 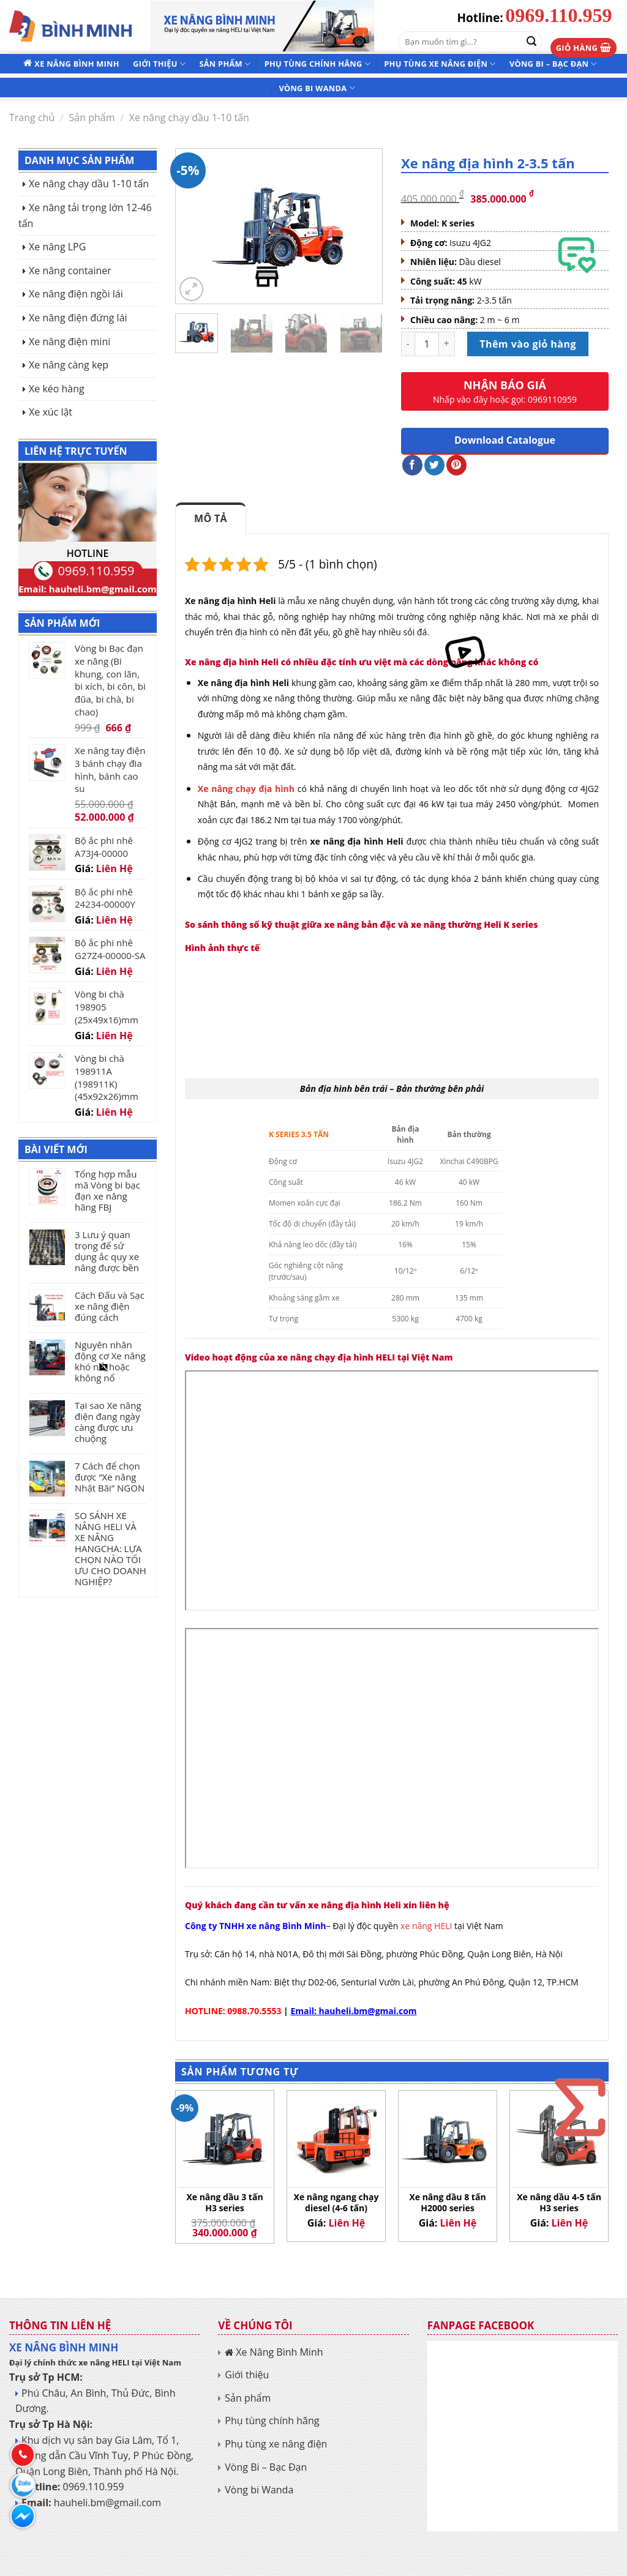 What do you see at coordinates (576, 253) in the screenshot?
I see `view liked or favorited messages` at bounding box center [576, 253].